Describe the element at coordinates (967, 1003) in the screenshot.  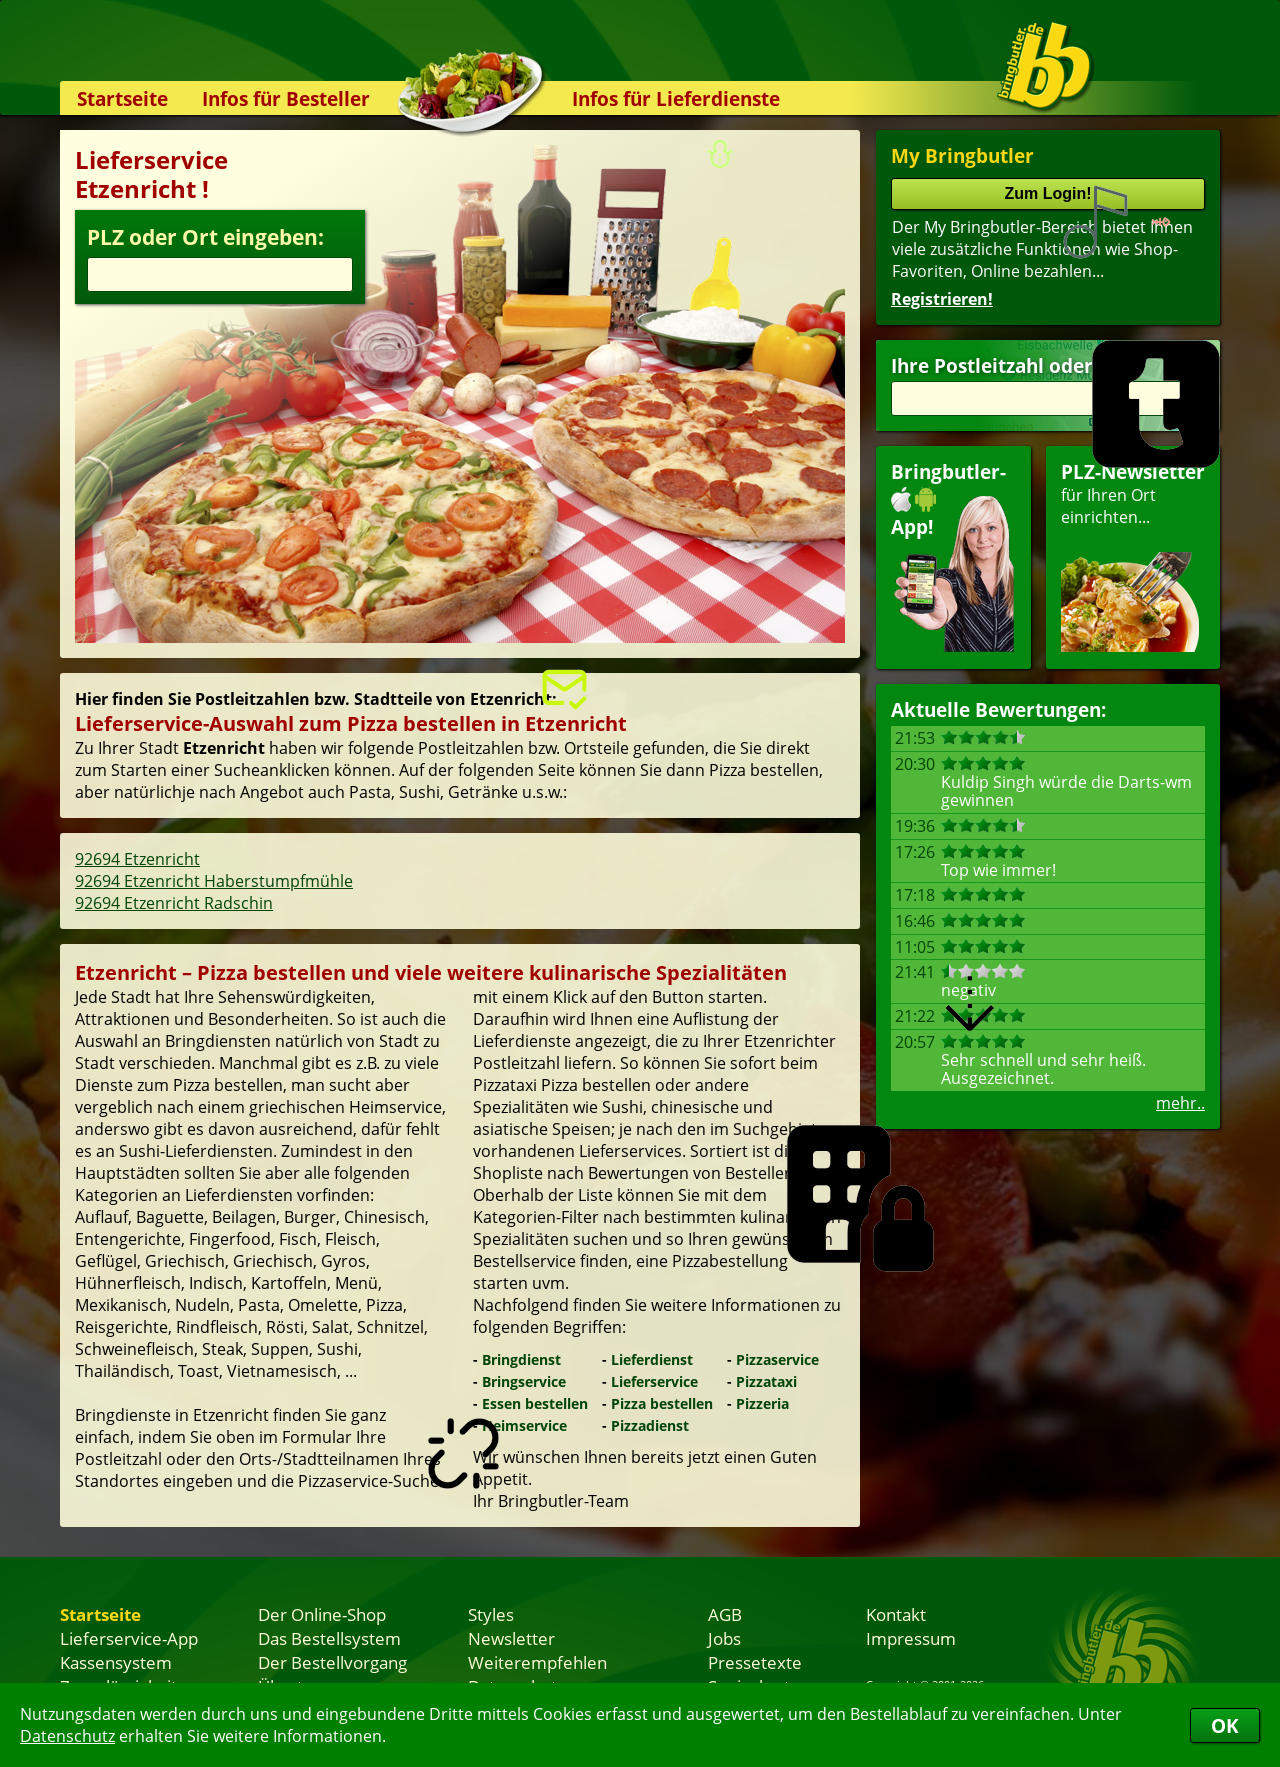
I see `fetch changes from a remote git repository` at that location.